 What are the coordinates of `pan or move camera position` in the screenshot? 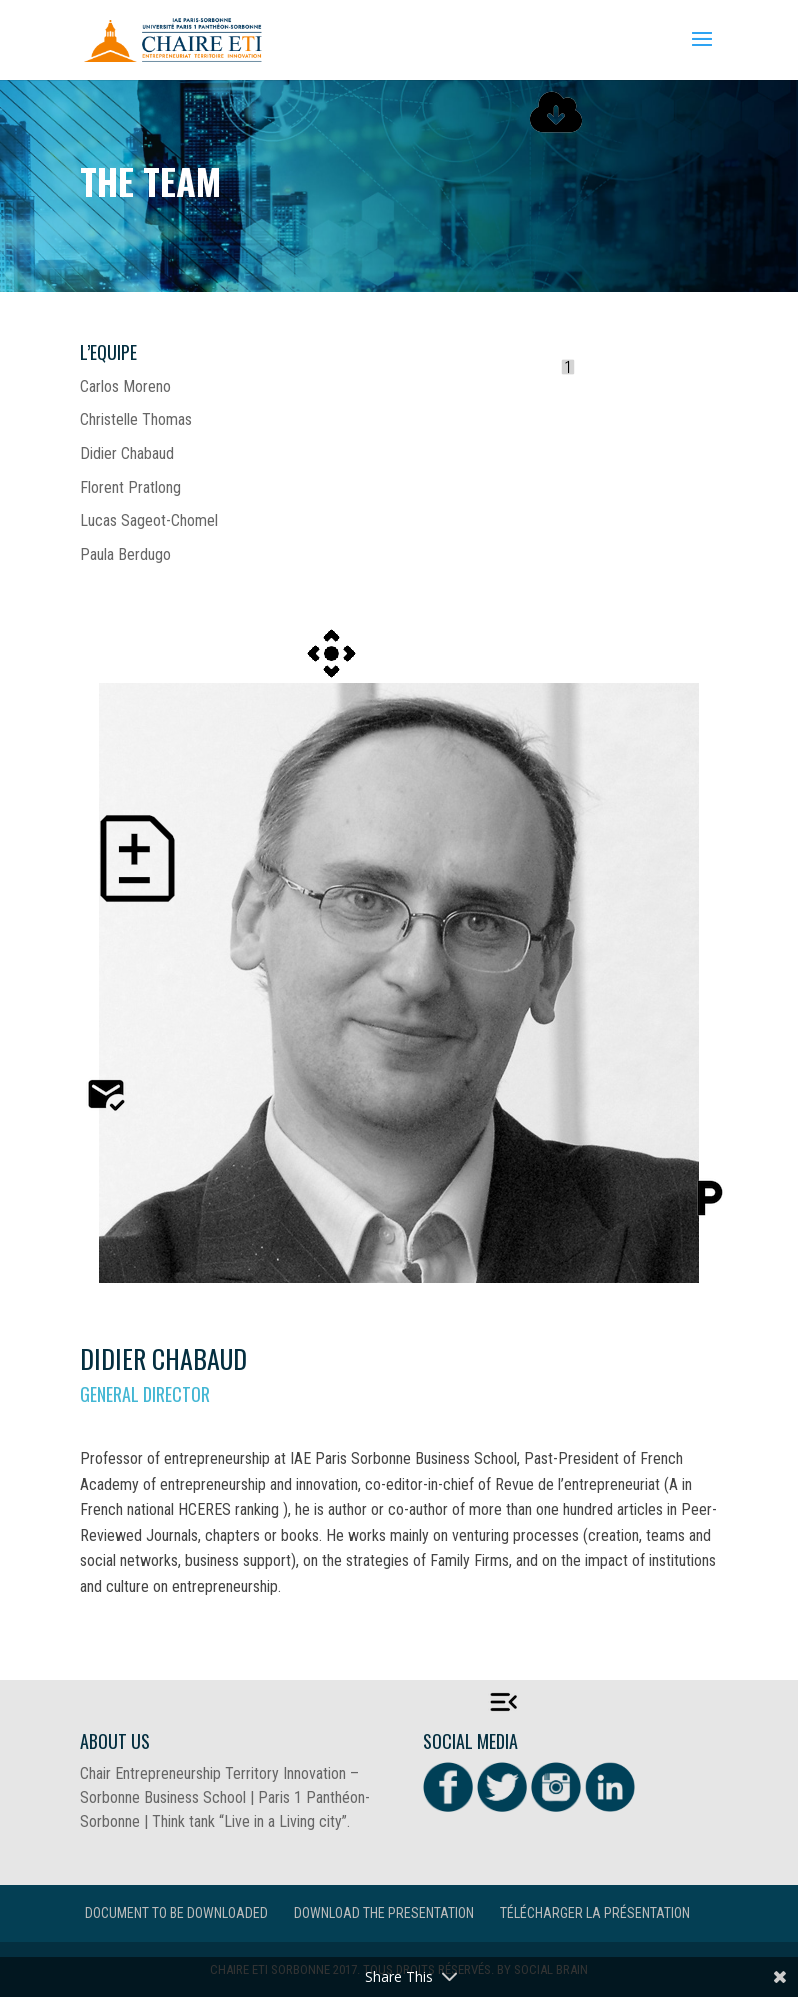 It's located at (331, 653).